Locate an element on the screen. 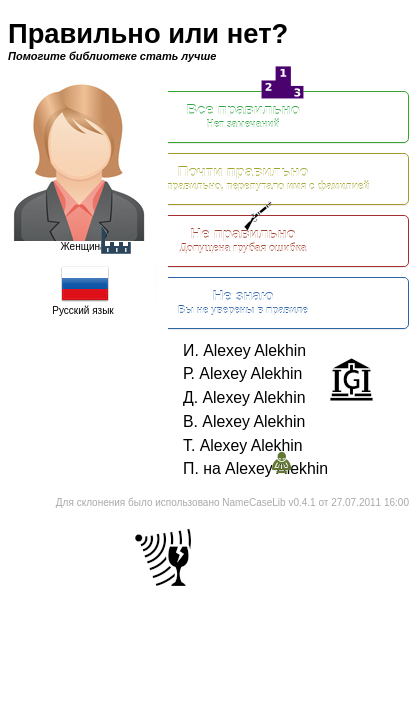  access prayer or meditation features is located at coordinates (281, 462).